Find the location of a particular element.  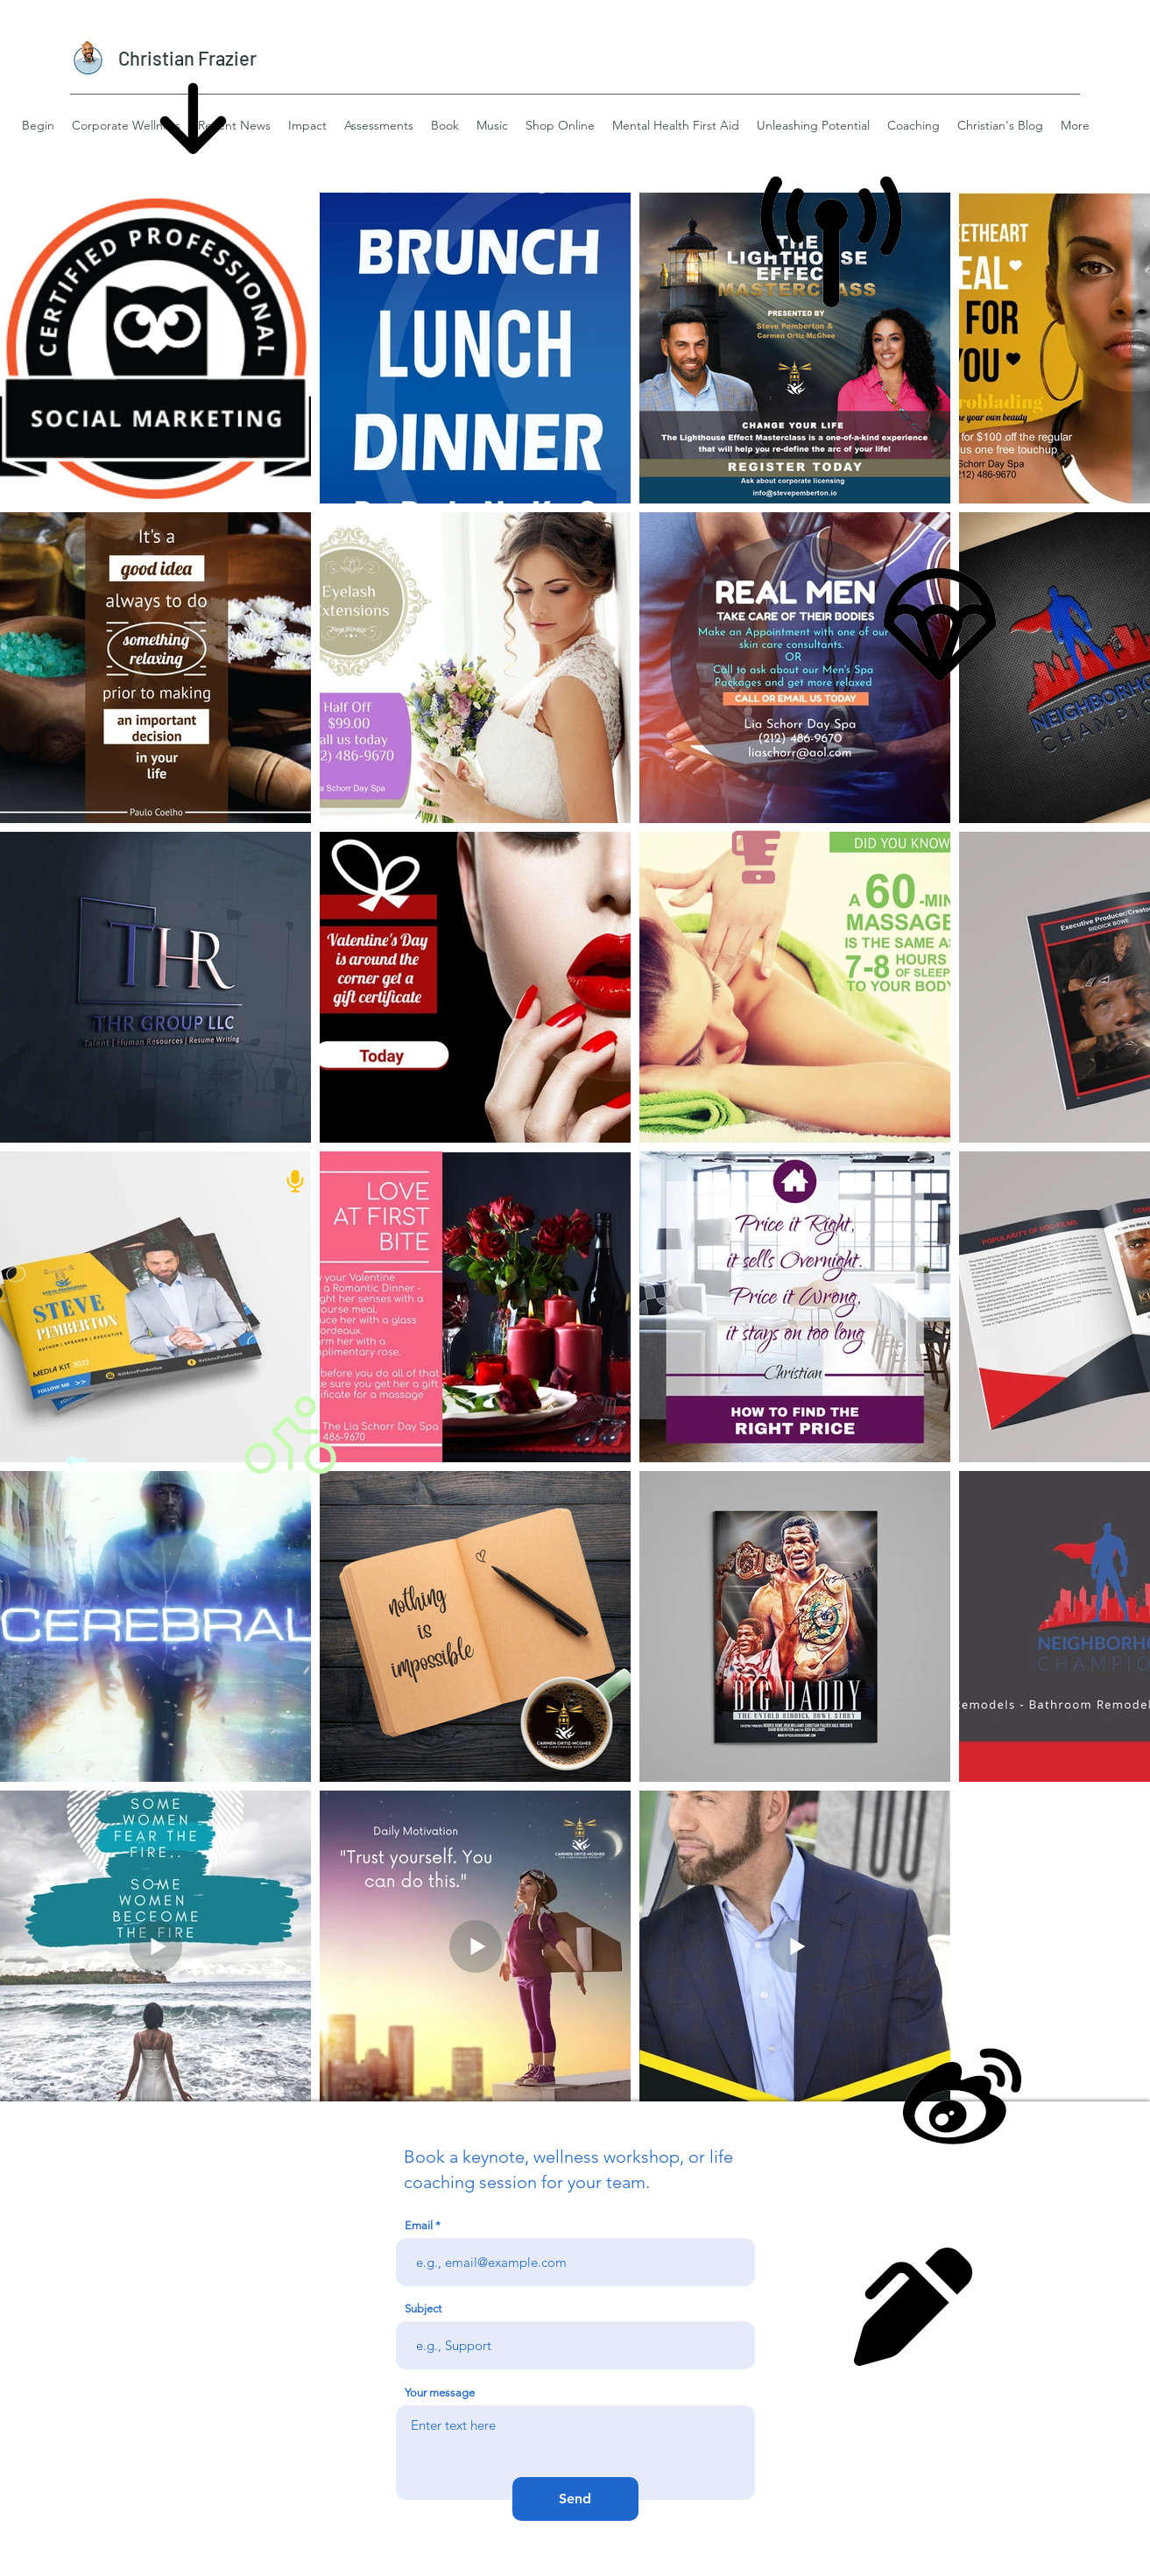

open weibo app is located at coordinates (962, 2100).